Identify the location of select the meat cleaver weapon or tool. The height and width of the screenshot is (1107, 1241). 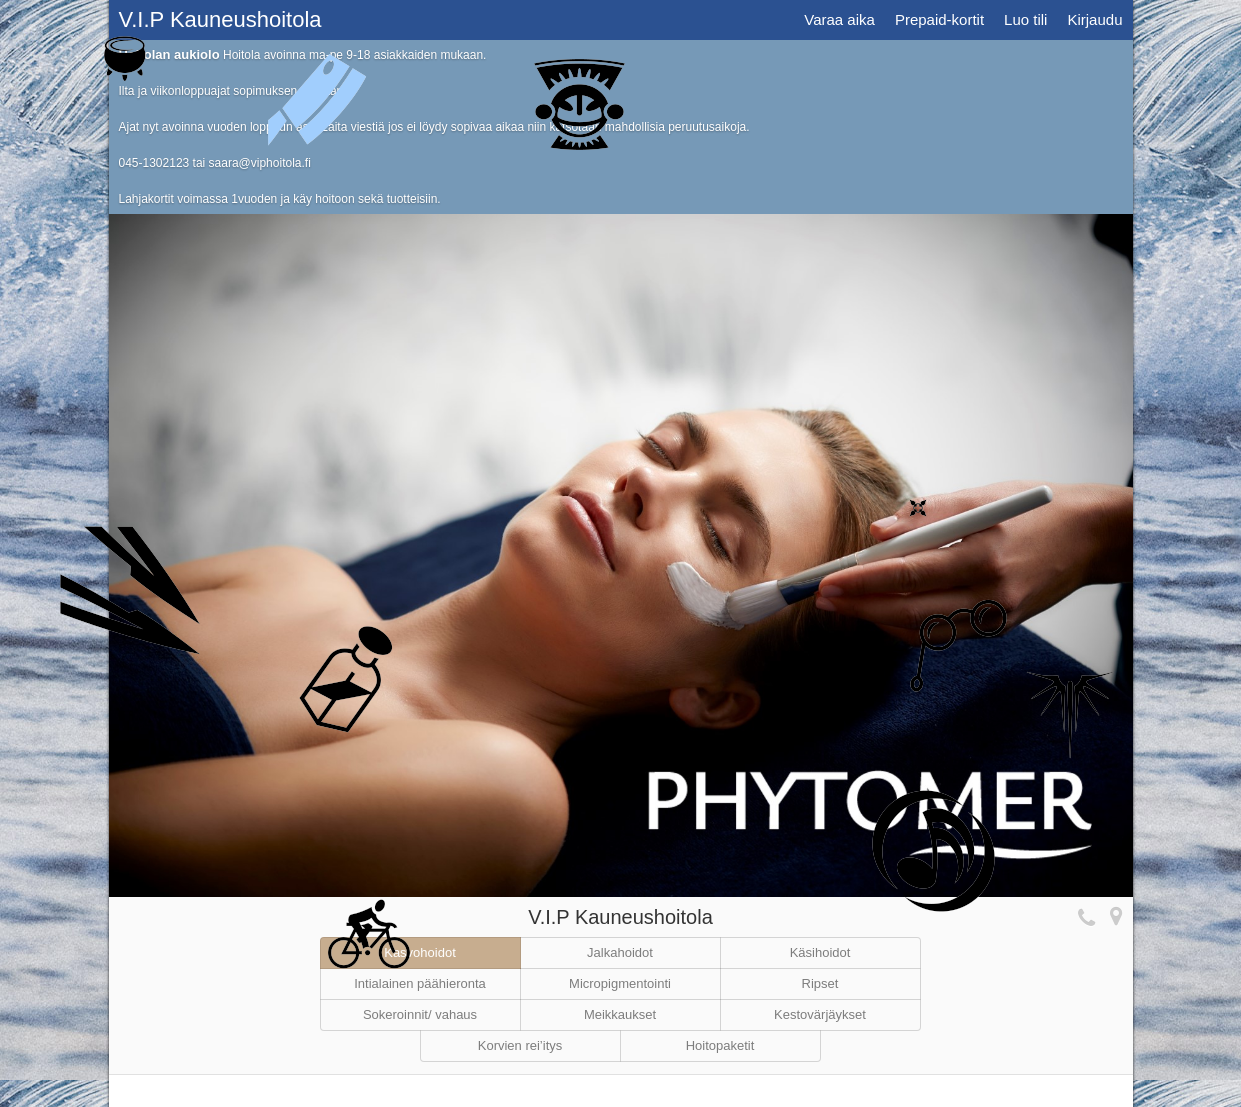
(317, 102).